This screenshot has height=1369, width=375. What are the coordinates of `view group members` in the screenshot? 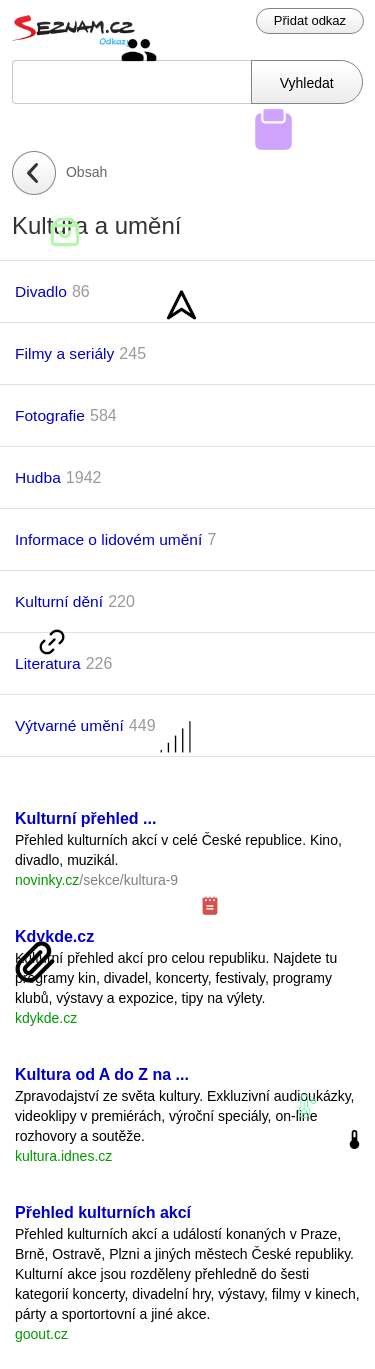 It's located at (139, 50).